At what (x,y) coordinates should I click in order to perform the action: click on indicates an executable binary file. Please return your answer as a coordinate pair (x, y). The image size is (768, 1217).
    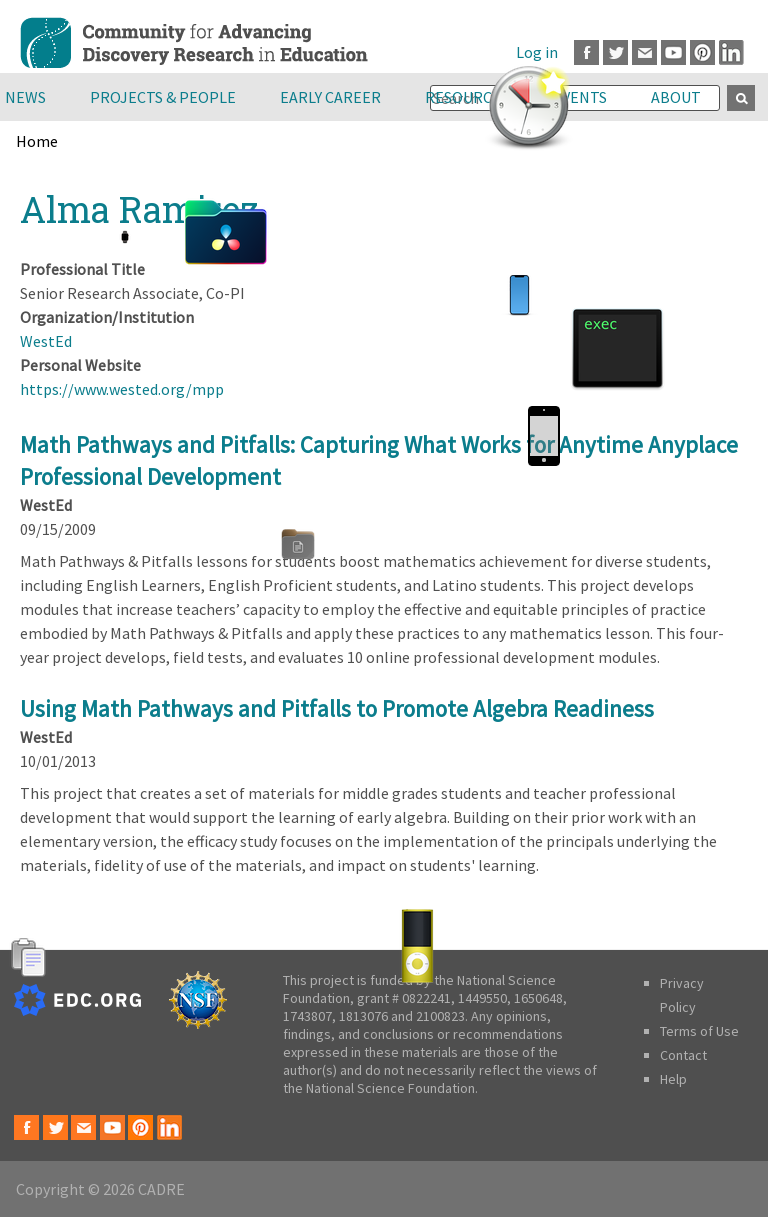
    Looking at the image, I should click on (617, 348).